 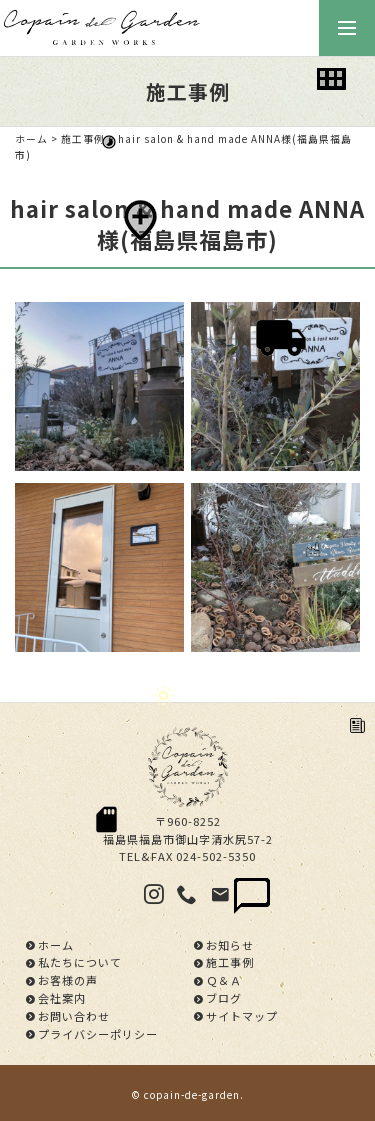 What do you see at coordinates (357, 725) in the screenshot?
I see `view news or articles` at bounding box center [357, 725].